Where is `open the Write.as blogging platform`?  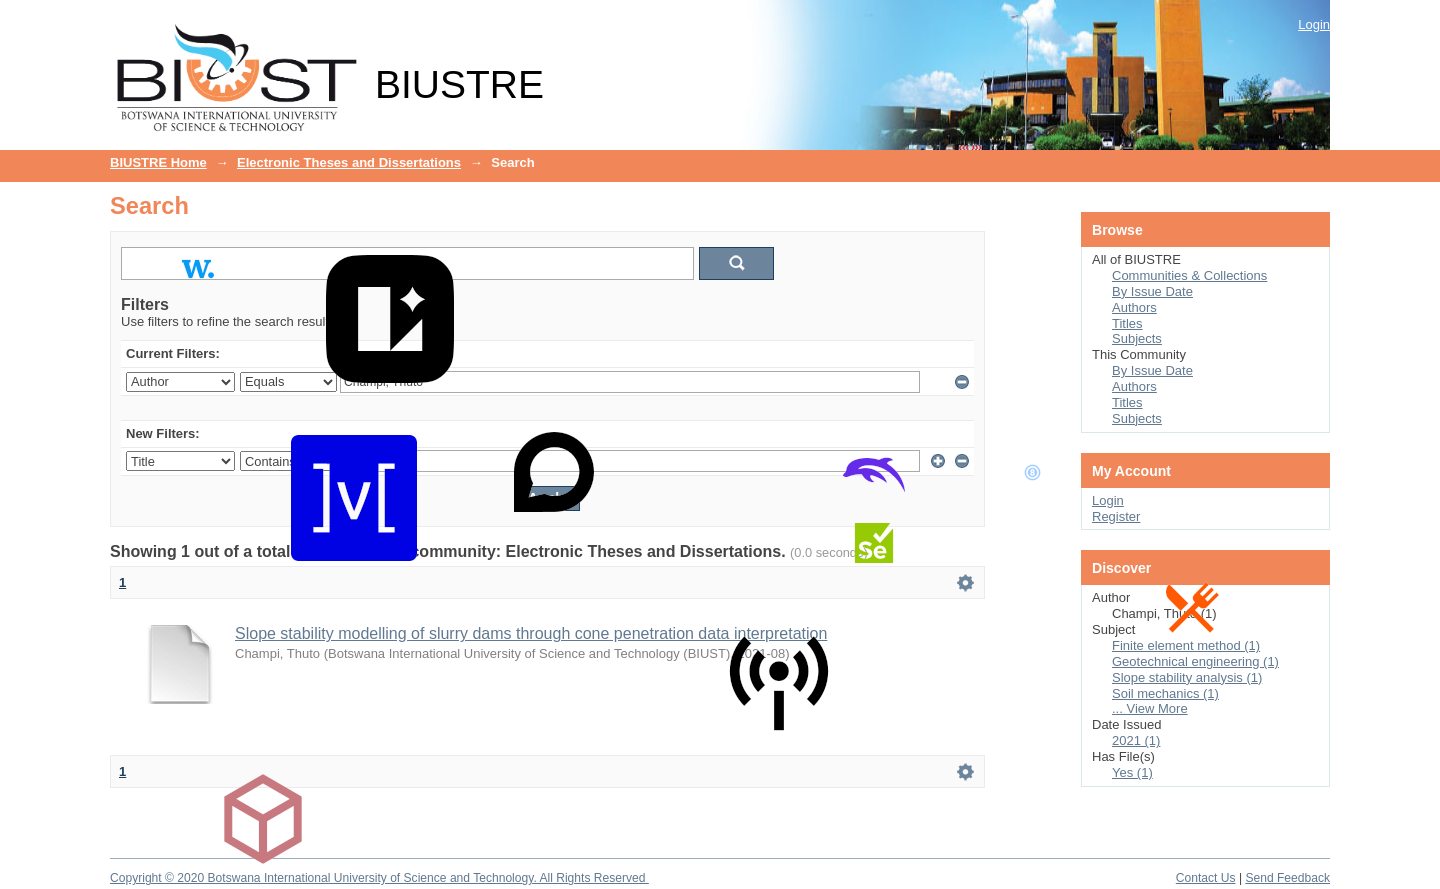
open the Write.as blogging platform is located at coordinates (198, 269).